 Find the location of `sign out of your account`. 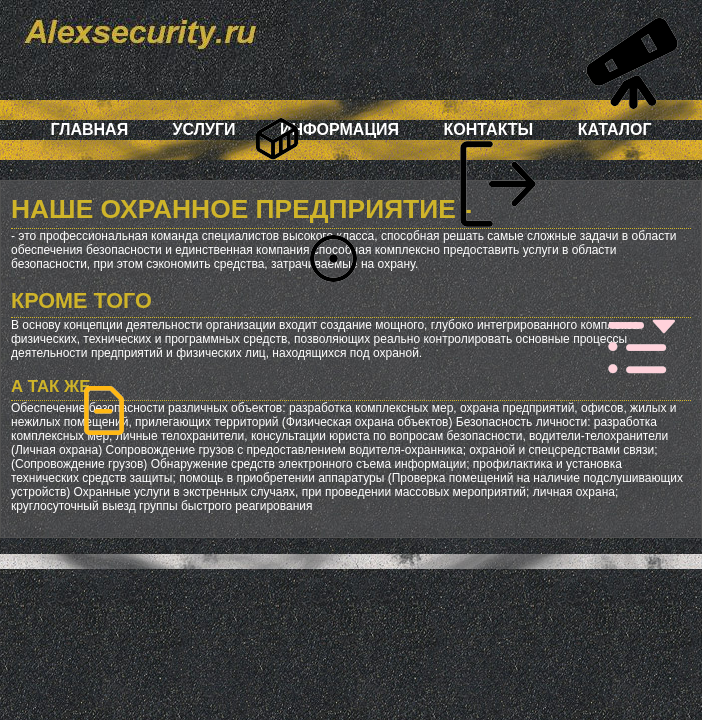

sign out of your account is located at coordinates (497, 184).